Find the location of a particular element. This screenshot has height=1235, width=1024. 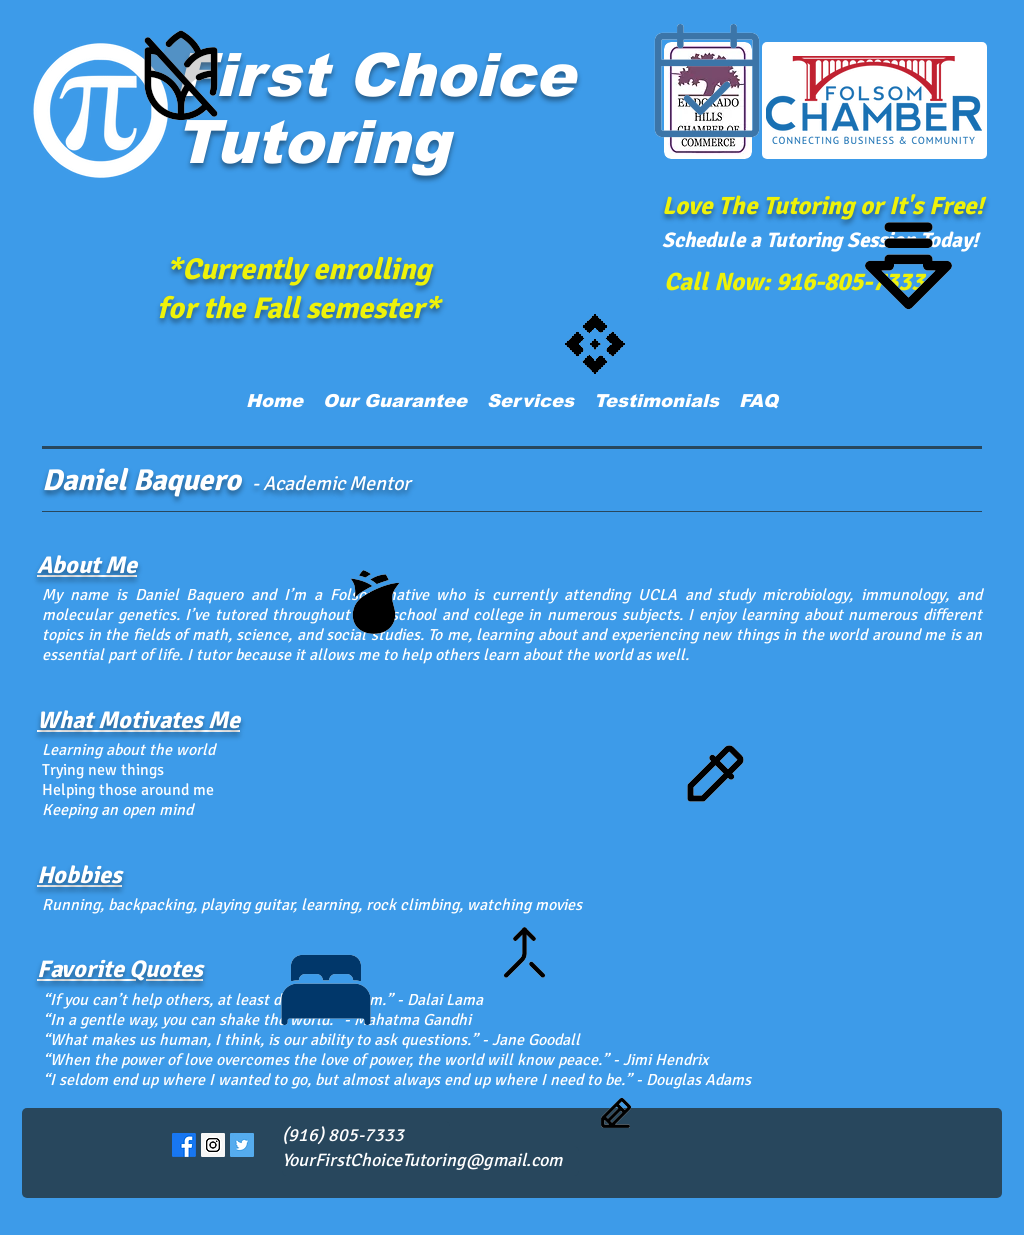

confirm or schedule an appointment is located at coordinates (707, 85).